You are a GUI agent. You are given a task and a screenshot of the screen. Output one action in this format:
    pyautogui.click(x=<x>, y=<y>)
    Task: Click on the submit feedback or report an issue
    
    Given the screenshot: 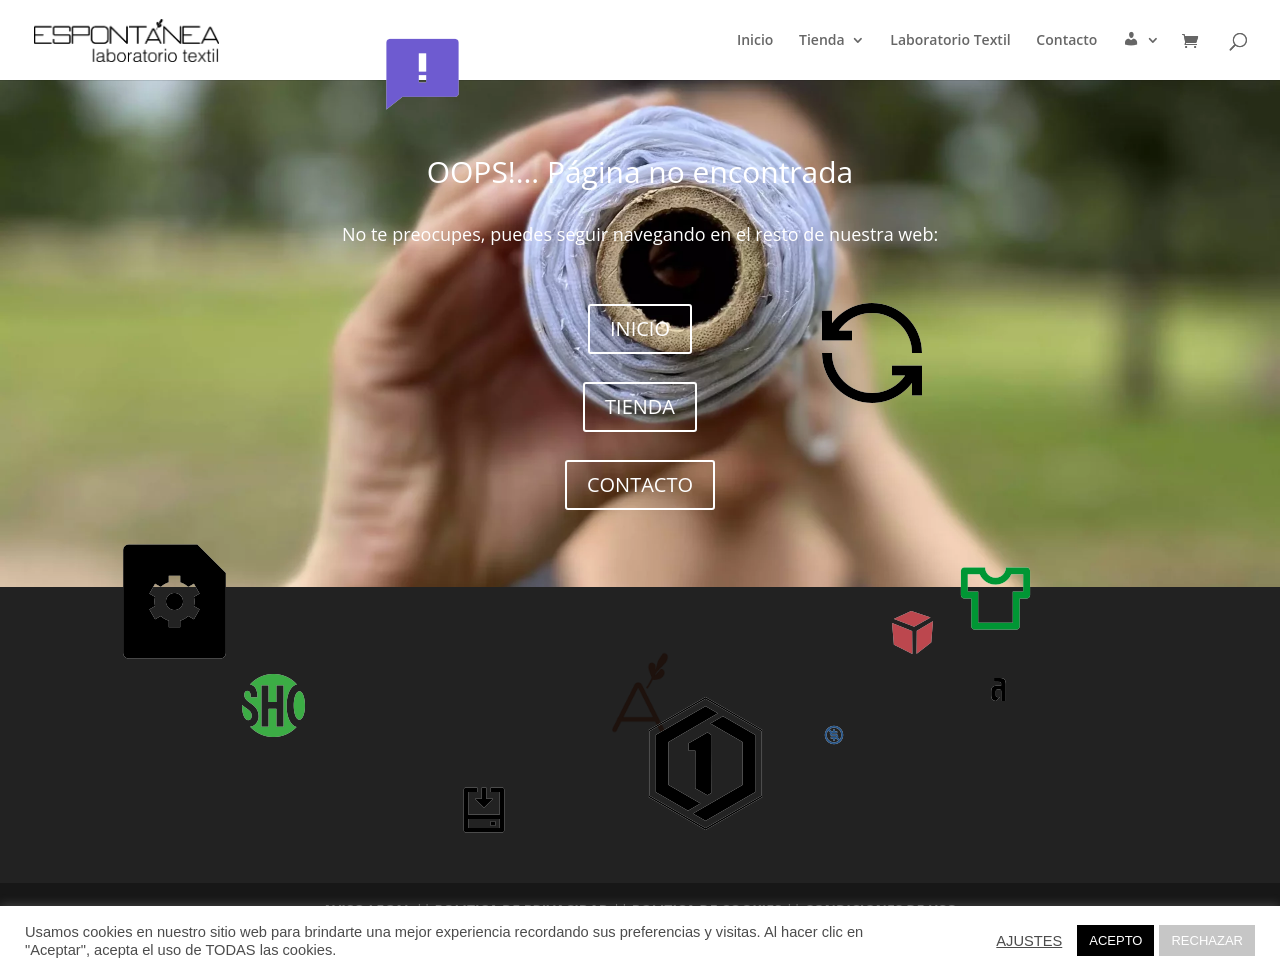 What is the action you would take?
    pyautogui.click(x=422, y=71)
    